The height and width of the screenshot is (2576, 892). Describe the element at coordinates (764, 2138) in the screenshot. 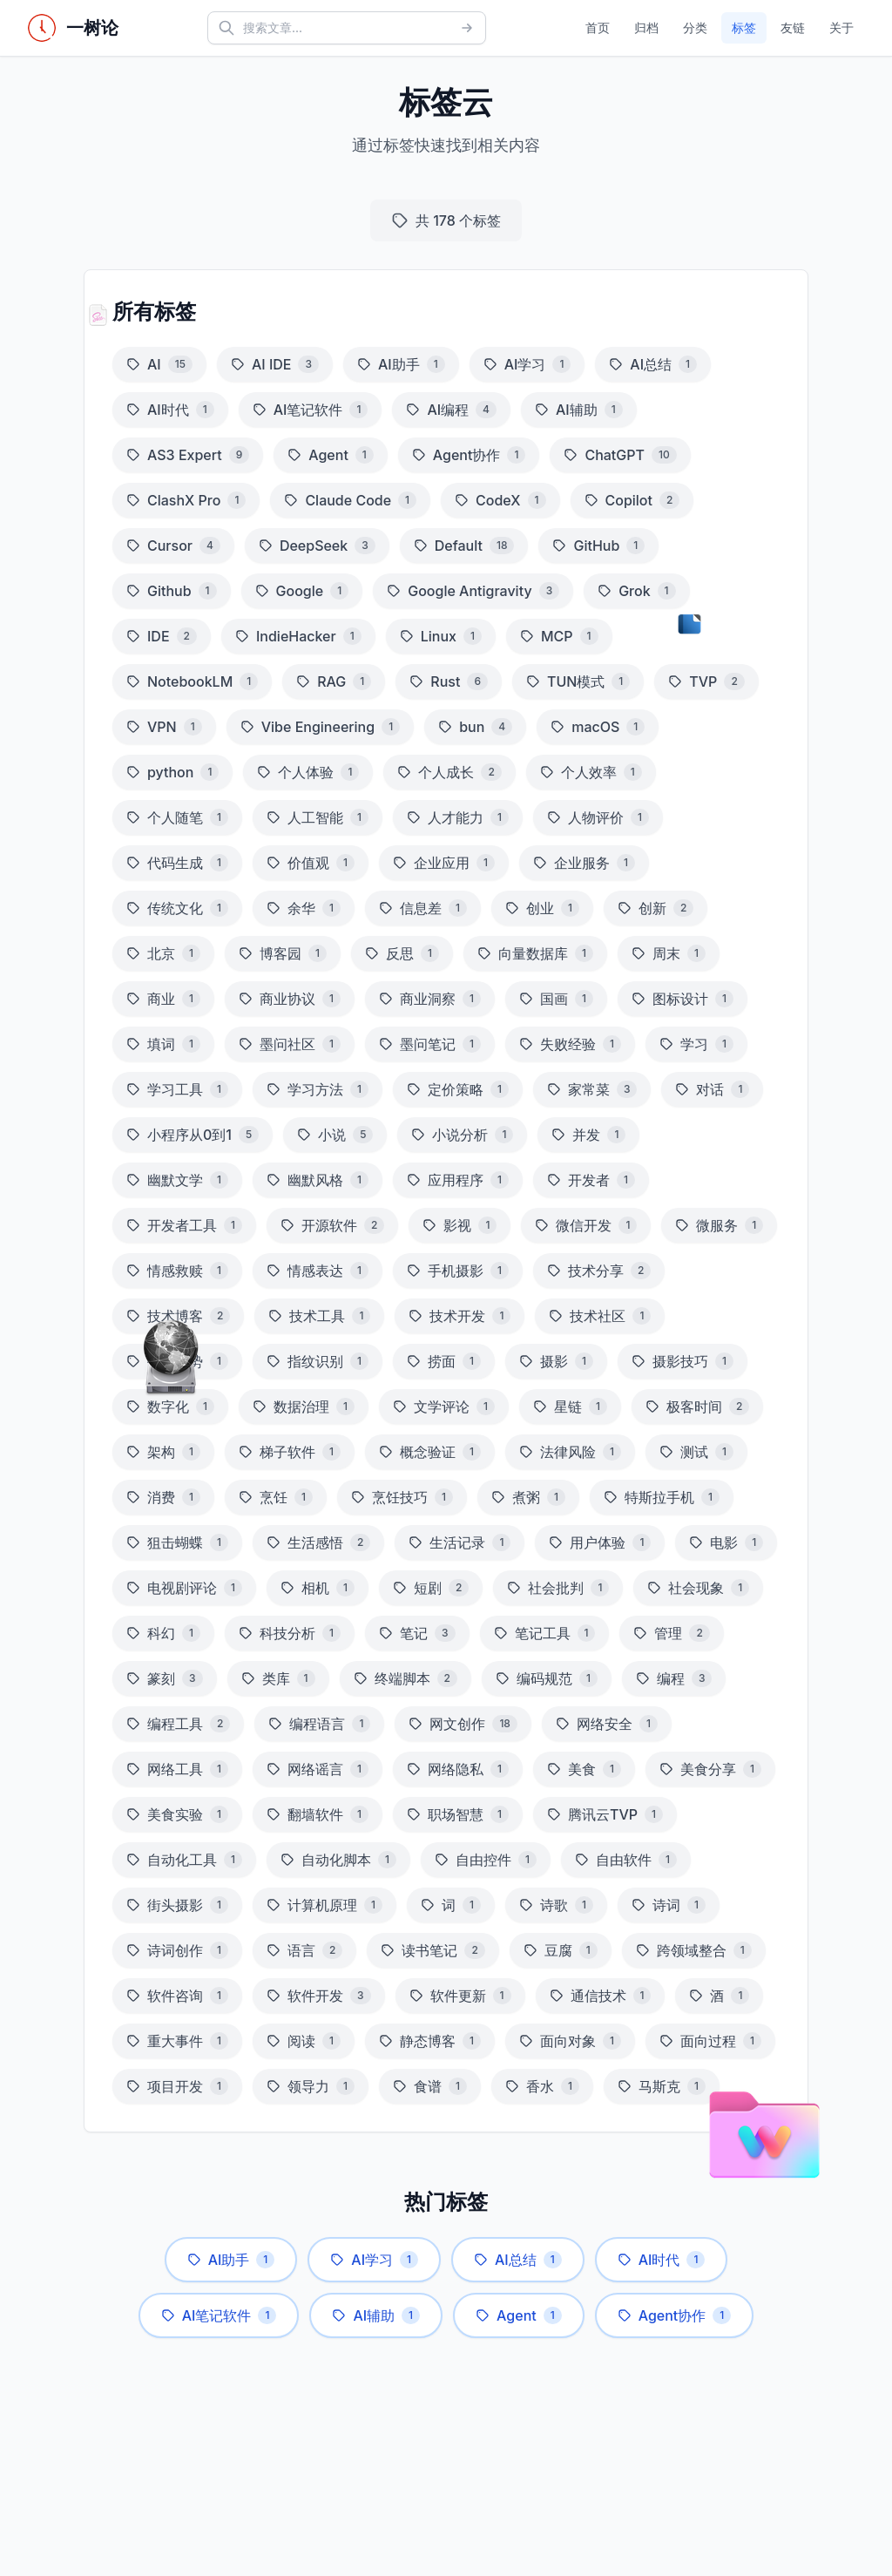

I see `open wondershare creative center folder` at that location.